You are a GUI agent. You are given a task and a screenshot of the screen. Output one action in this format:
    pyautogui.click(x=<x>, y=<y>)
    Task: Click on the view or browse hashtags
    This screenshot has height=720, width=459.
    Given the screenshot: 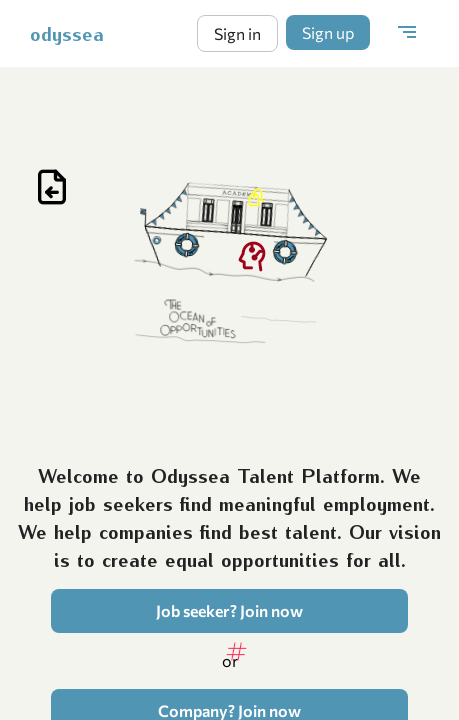 What is the action you would take?
    pyautogui.click(x=236, y=651)
    